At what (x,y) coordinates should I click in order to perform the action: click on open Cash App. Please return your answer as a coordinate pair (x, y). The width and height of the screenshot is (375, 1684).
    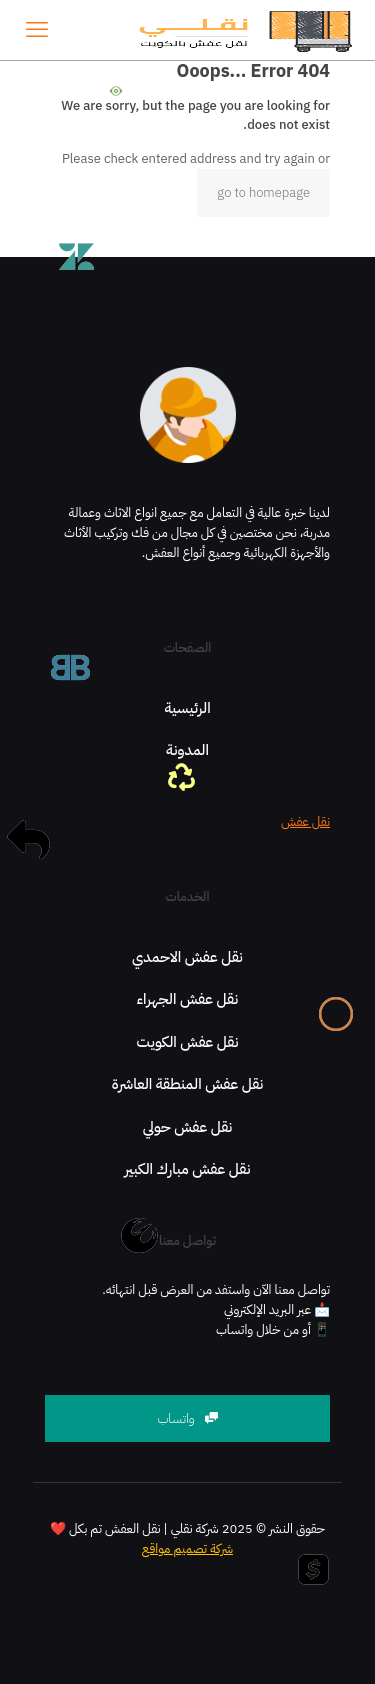
    Looking at the image, I should click on (313, 1569).